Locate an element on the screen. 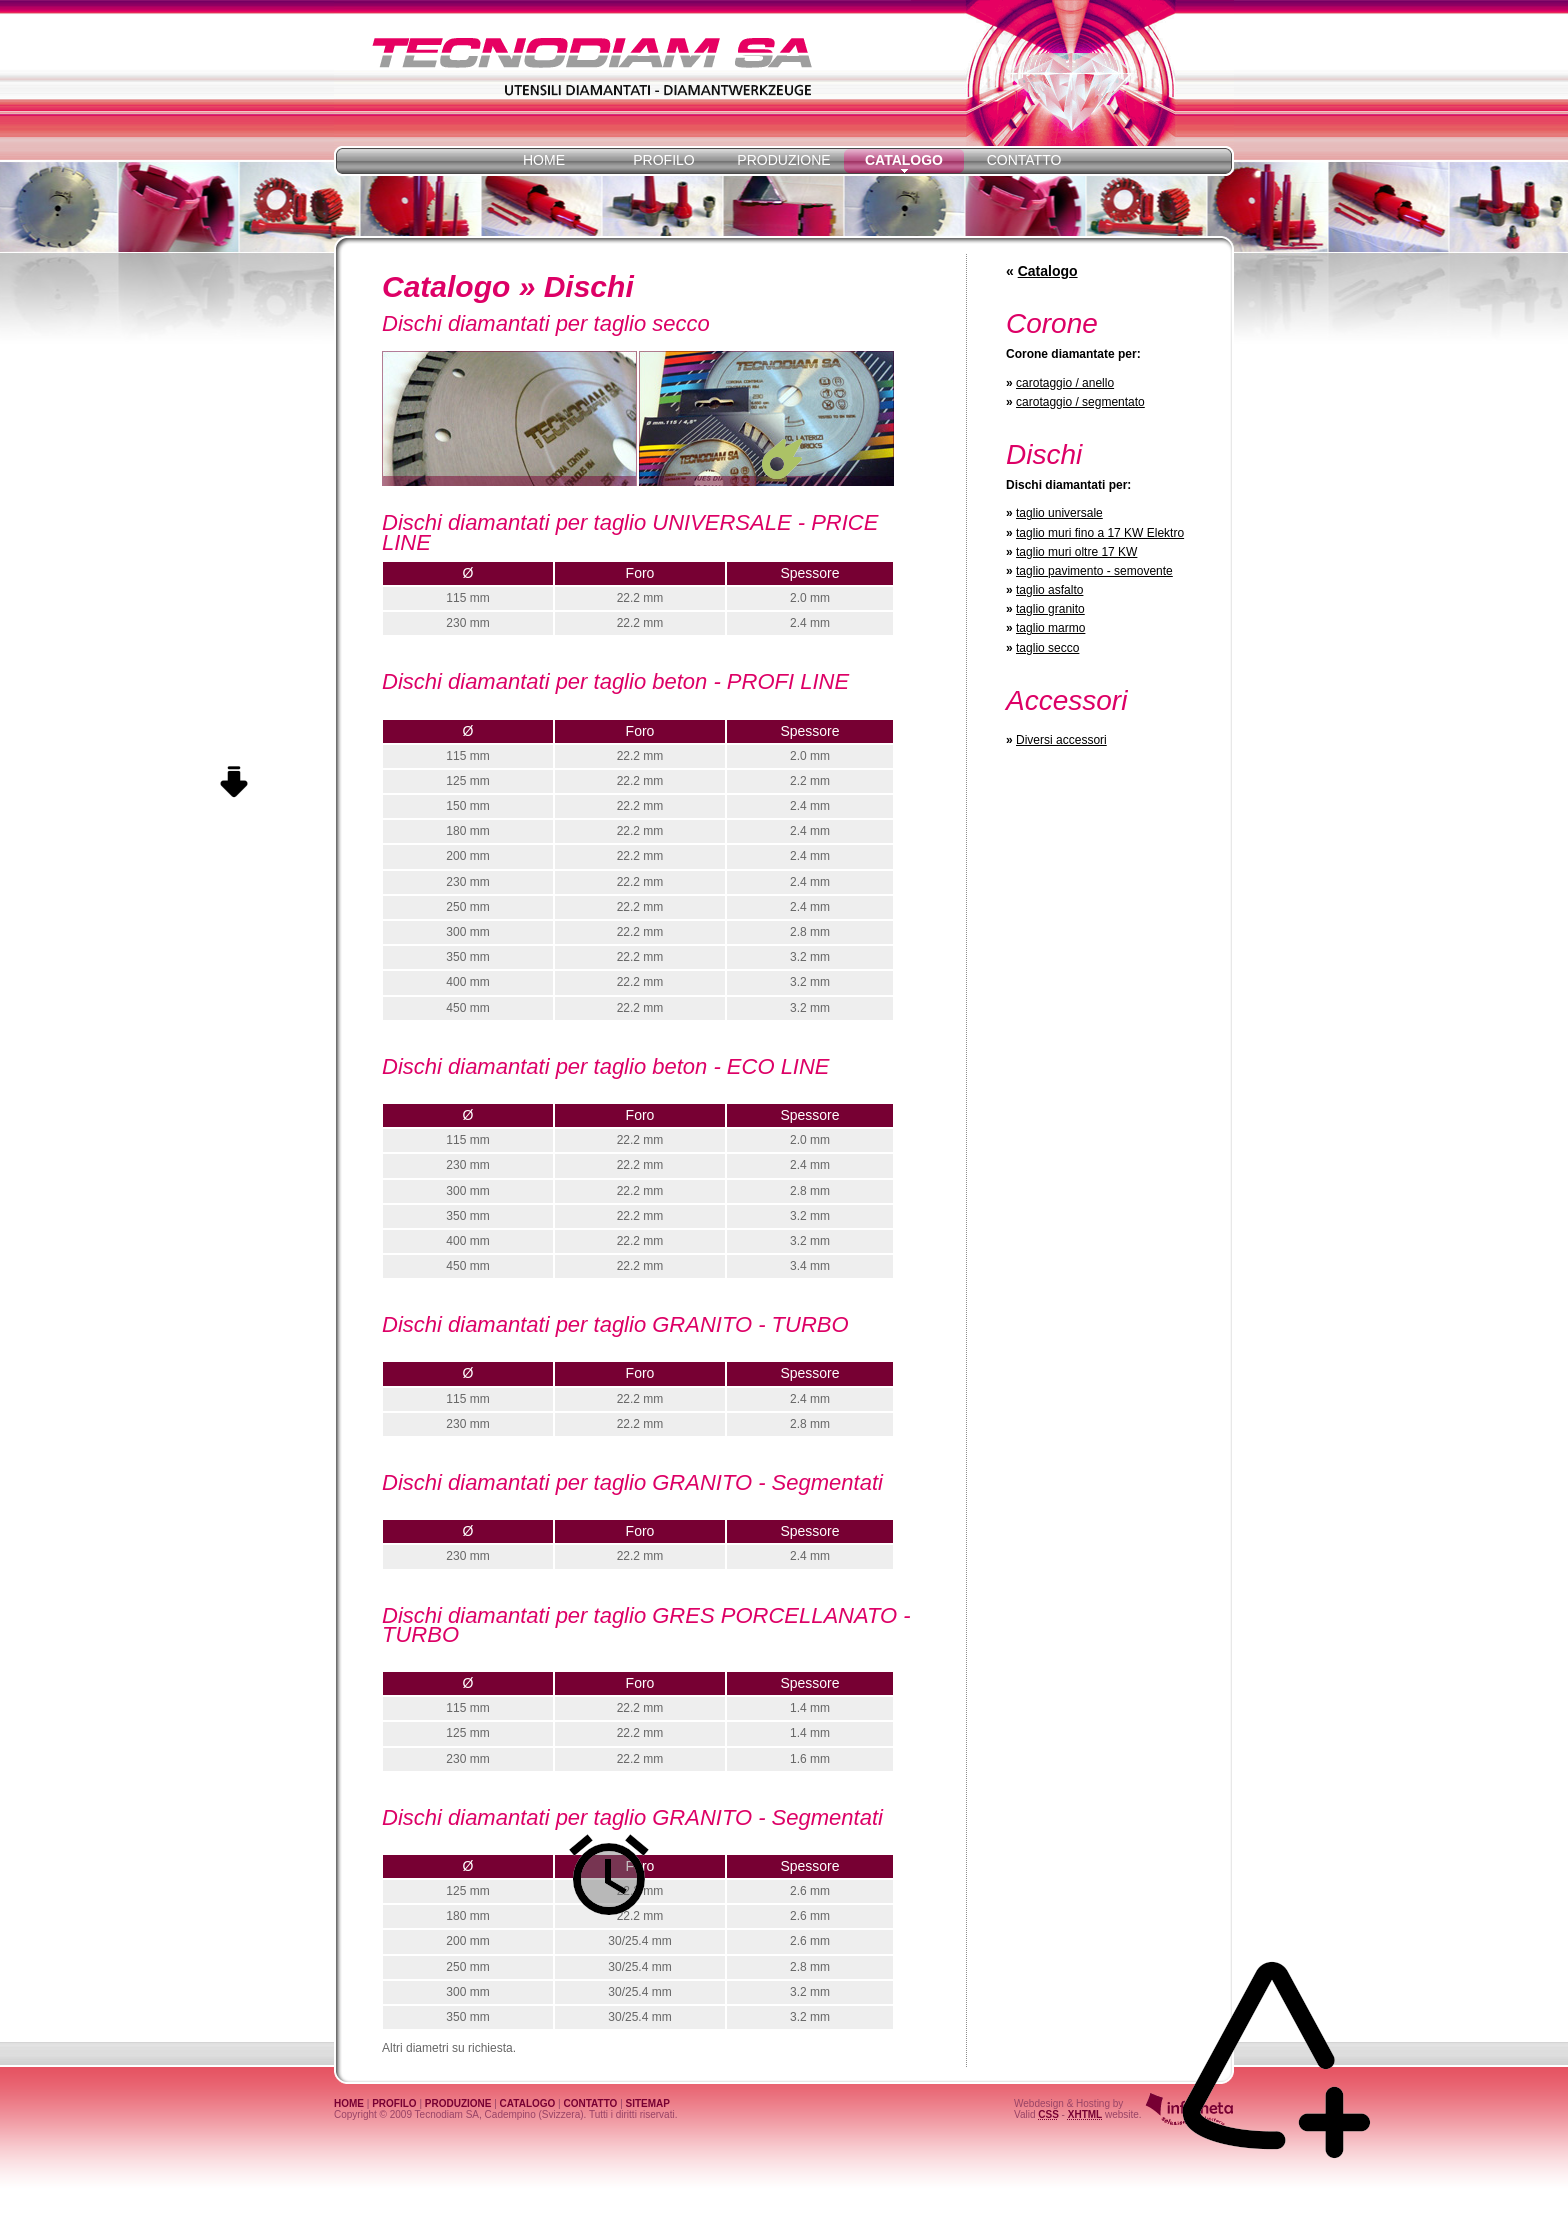 The width and height of the screenshot is (1568, 2238). indicates a trending or viral item is located at coordinates (782, 459).